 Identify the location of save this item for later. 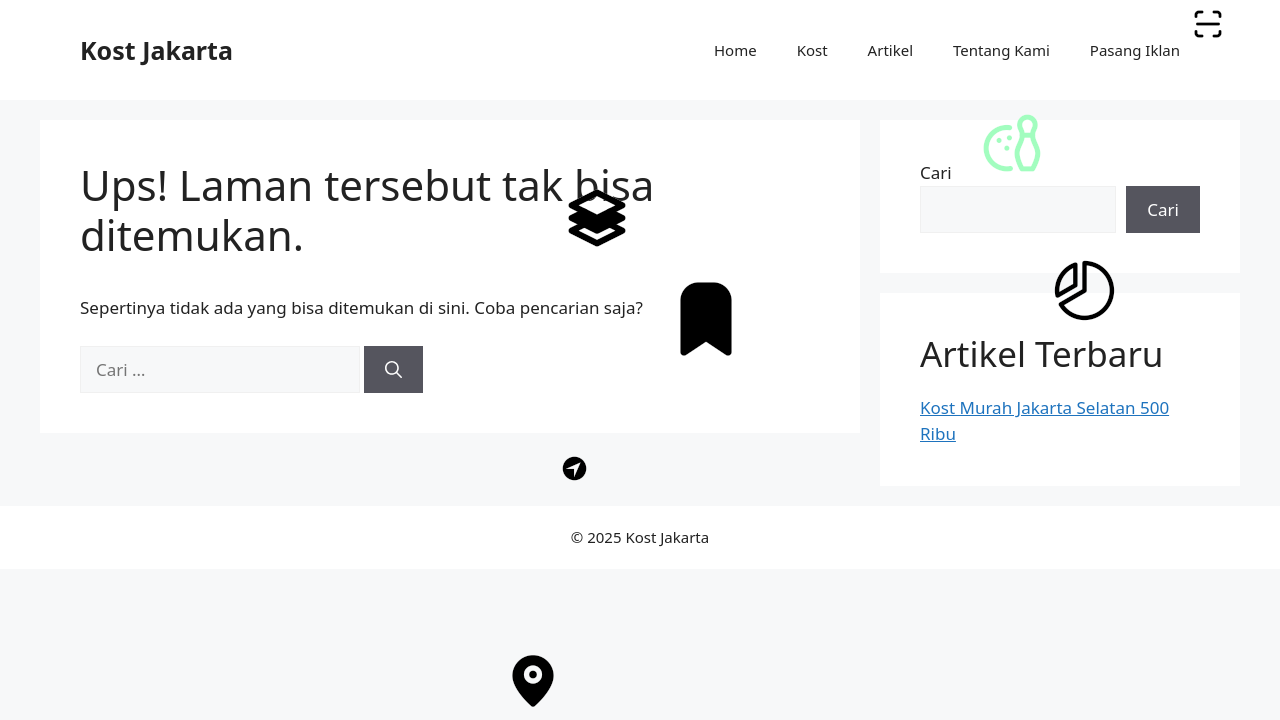
(706, 319).